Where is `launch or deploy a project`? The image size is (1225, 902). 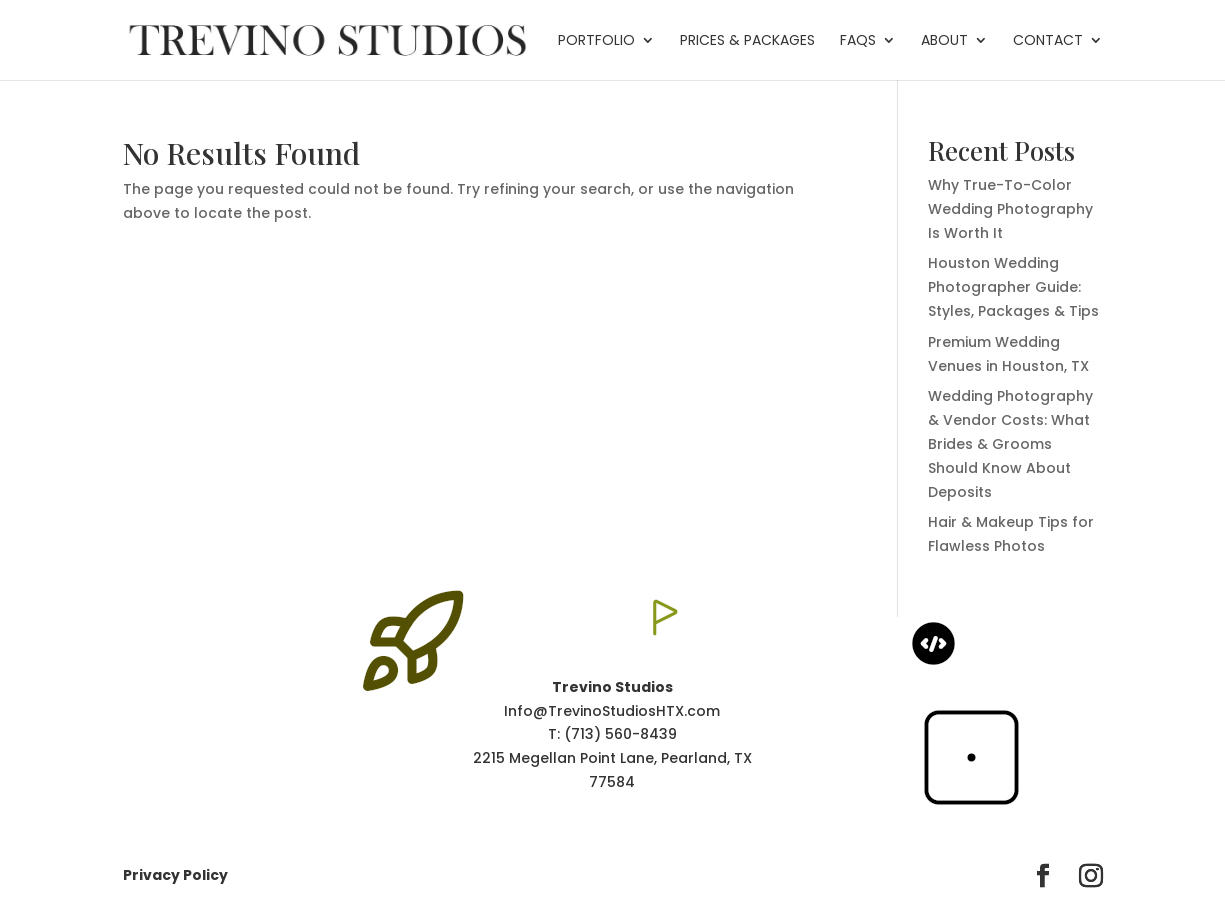
launch or deploy a project is located at coordinates (412, 642).